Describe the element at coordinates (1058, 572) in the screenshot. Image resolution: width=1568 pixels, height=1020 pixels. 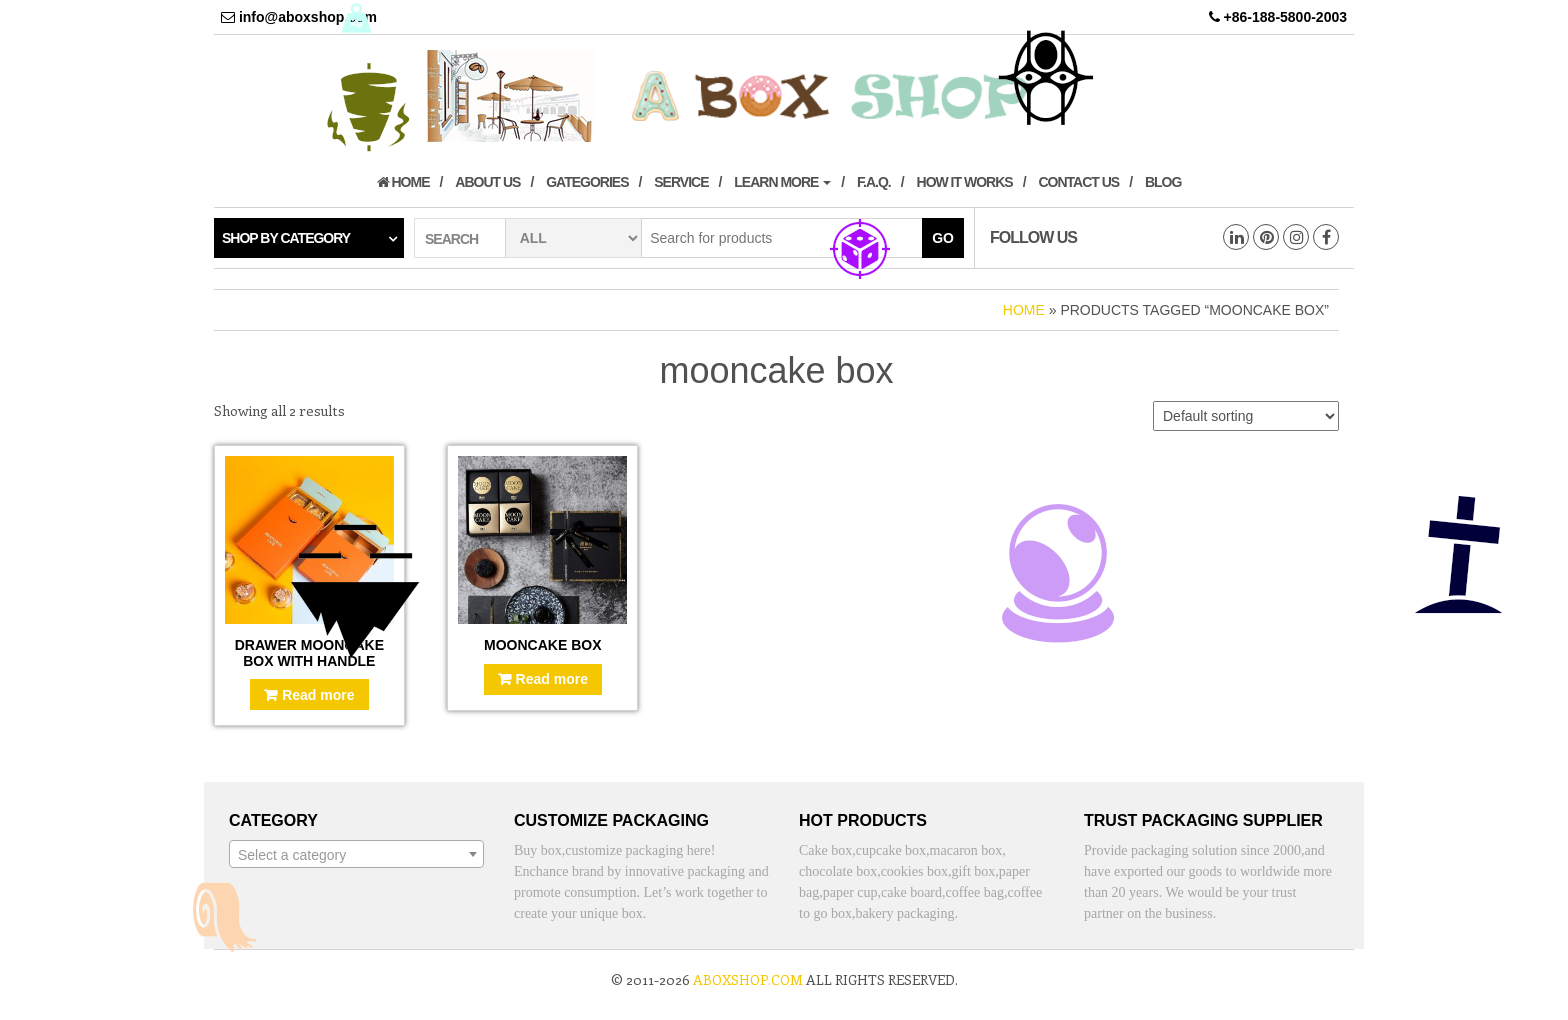
I see `view predictions or fortune features` at that location.